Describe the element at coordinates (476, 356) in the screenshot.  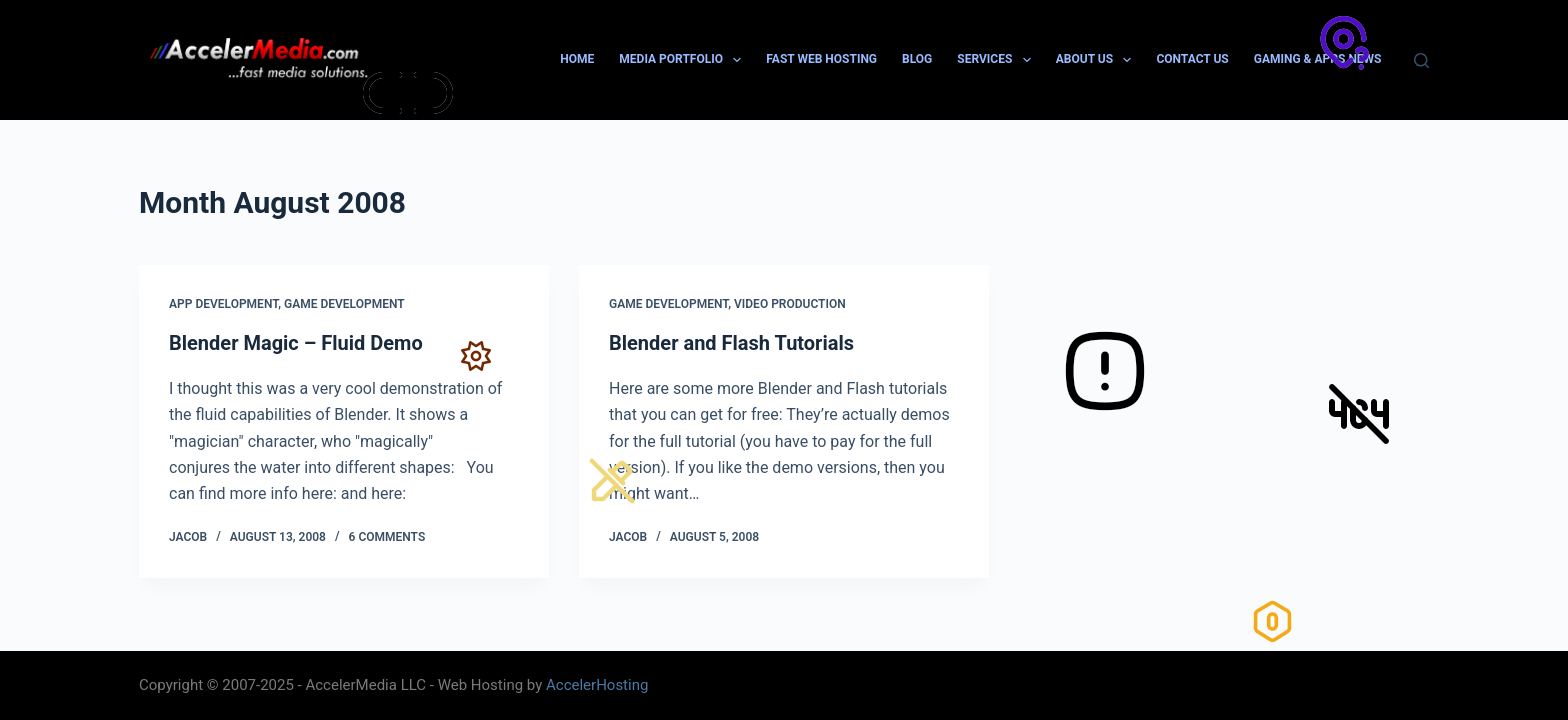
I see `toggle light mode or bright theme` at that location.